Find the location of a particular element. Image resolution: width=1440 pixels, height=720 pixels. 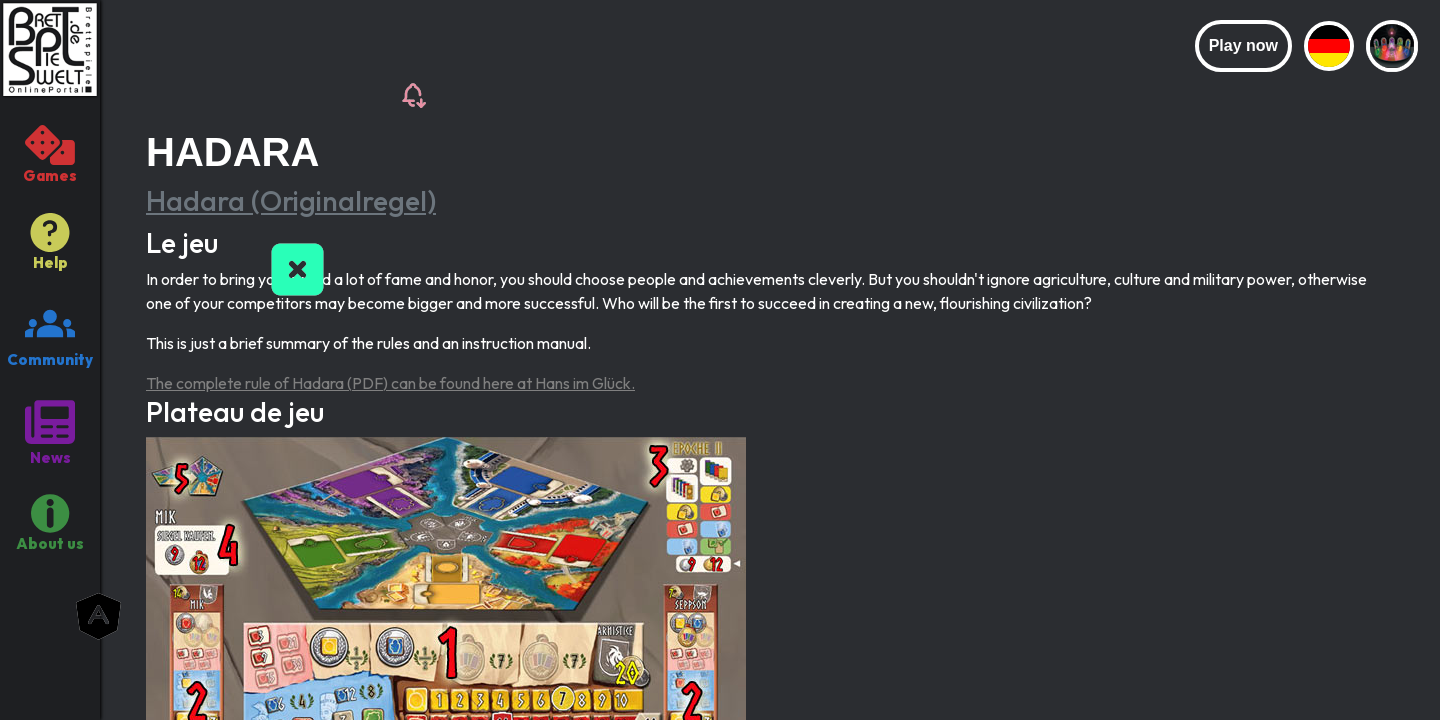

indicates an Angular framework project or application is located at coordinates (98, 615).